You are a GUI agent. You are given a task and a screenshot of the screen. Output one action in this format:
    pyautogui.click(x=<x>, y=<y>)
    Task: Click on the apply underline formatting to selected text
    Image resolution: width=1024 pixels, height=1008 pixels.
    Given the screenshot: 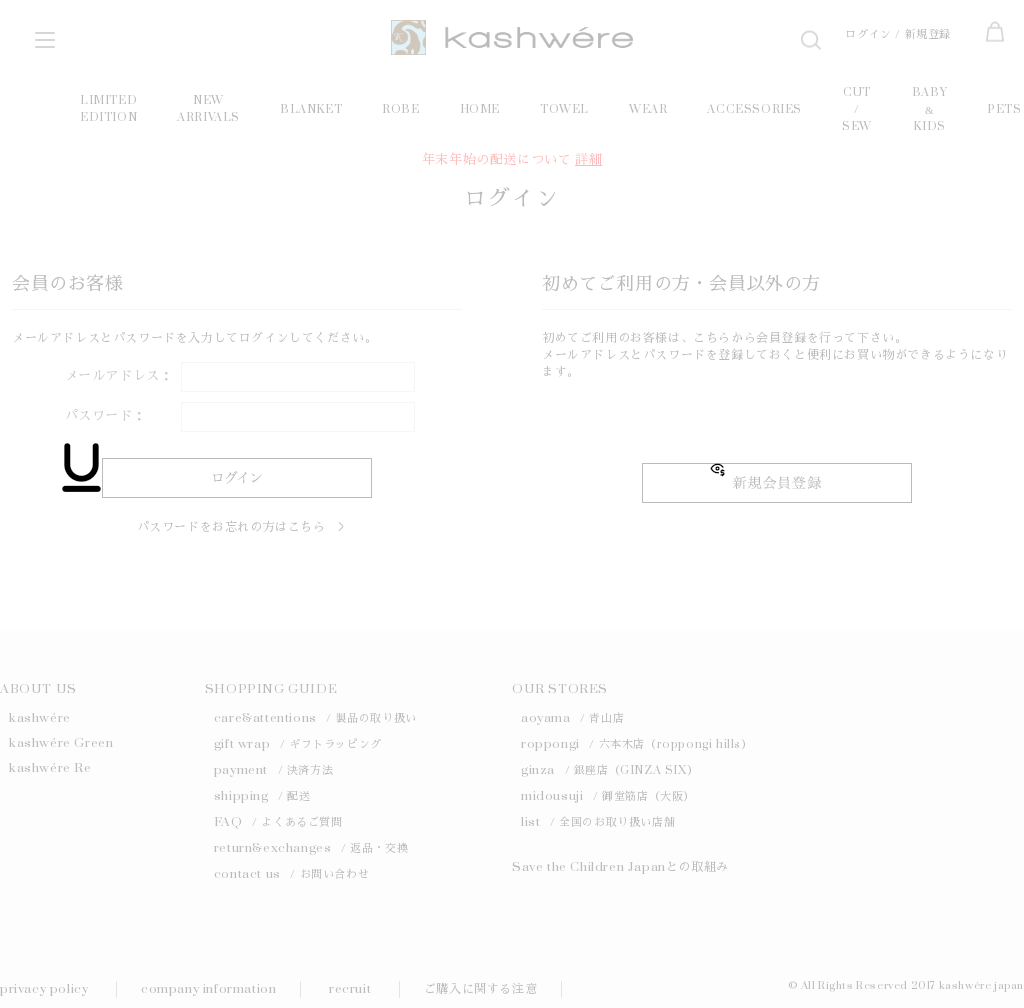 What is the action you would take?
    pyautogui.click(x=81, y=464)
    